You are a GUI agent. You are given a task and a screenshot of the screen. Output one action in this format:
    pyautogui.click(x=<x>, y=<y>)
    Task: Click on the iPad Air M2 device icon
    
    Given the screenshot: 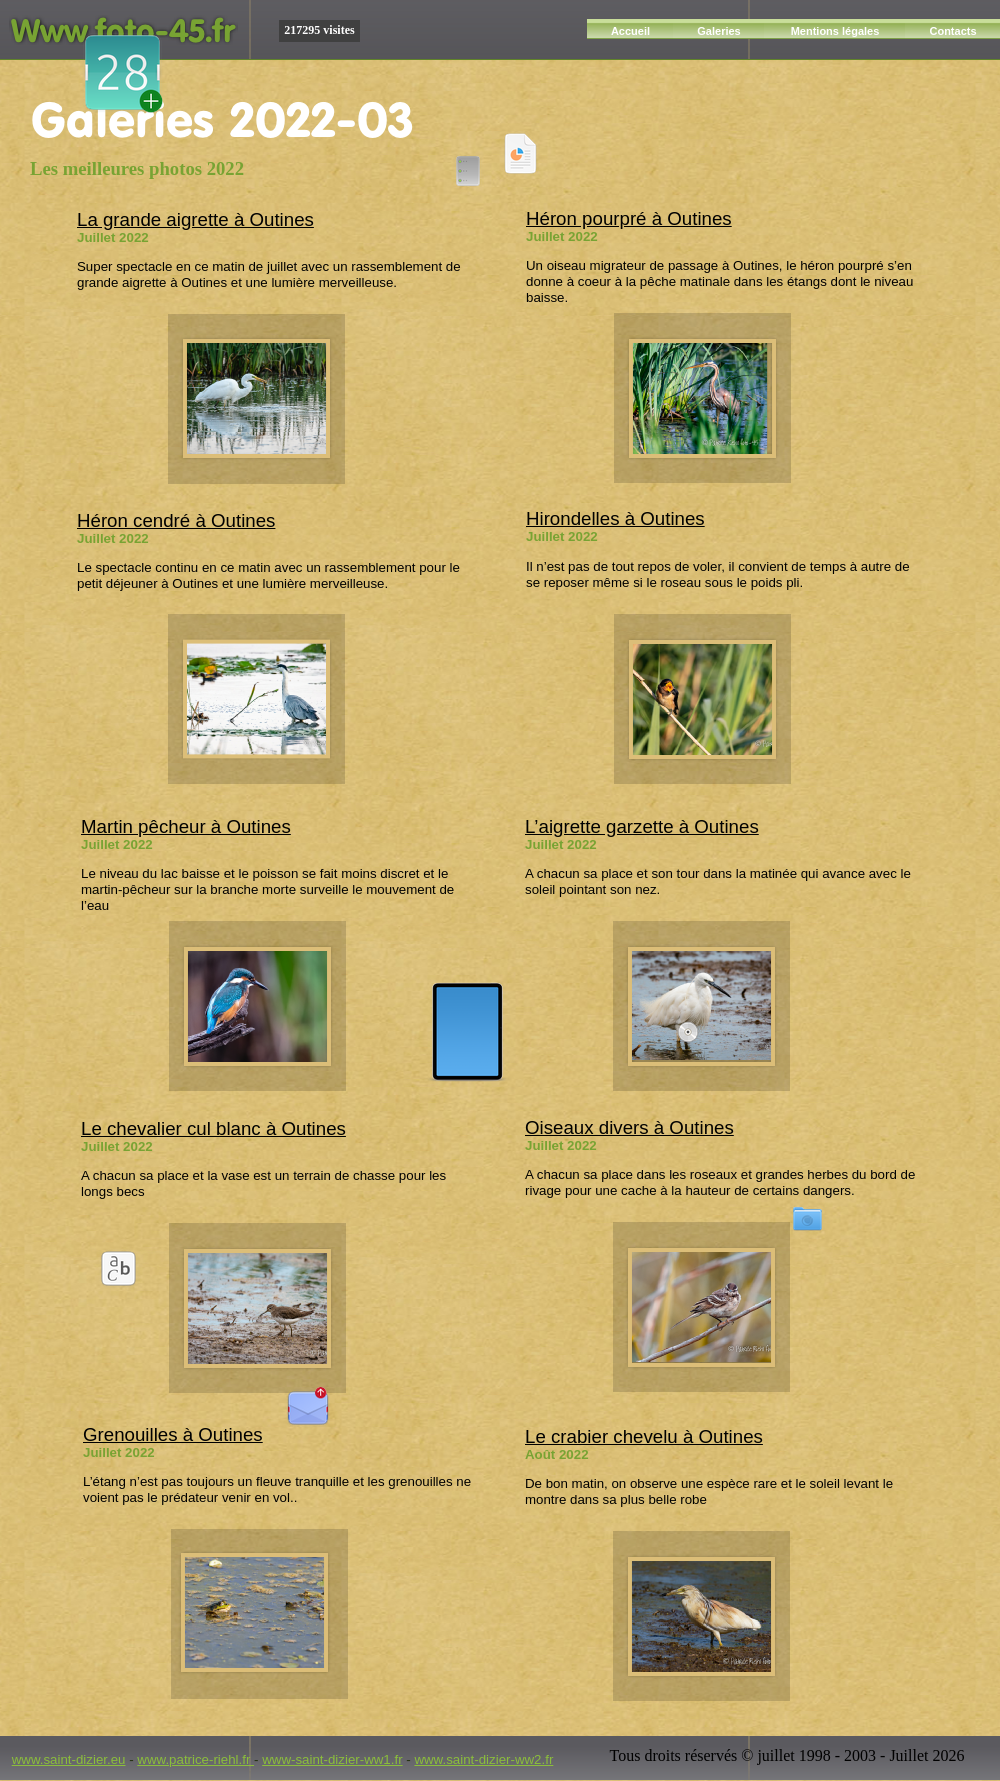 What is the action you would take?
    pyautogui.click(x=467, y=1032)
    